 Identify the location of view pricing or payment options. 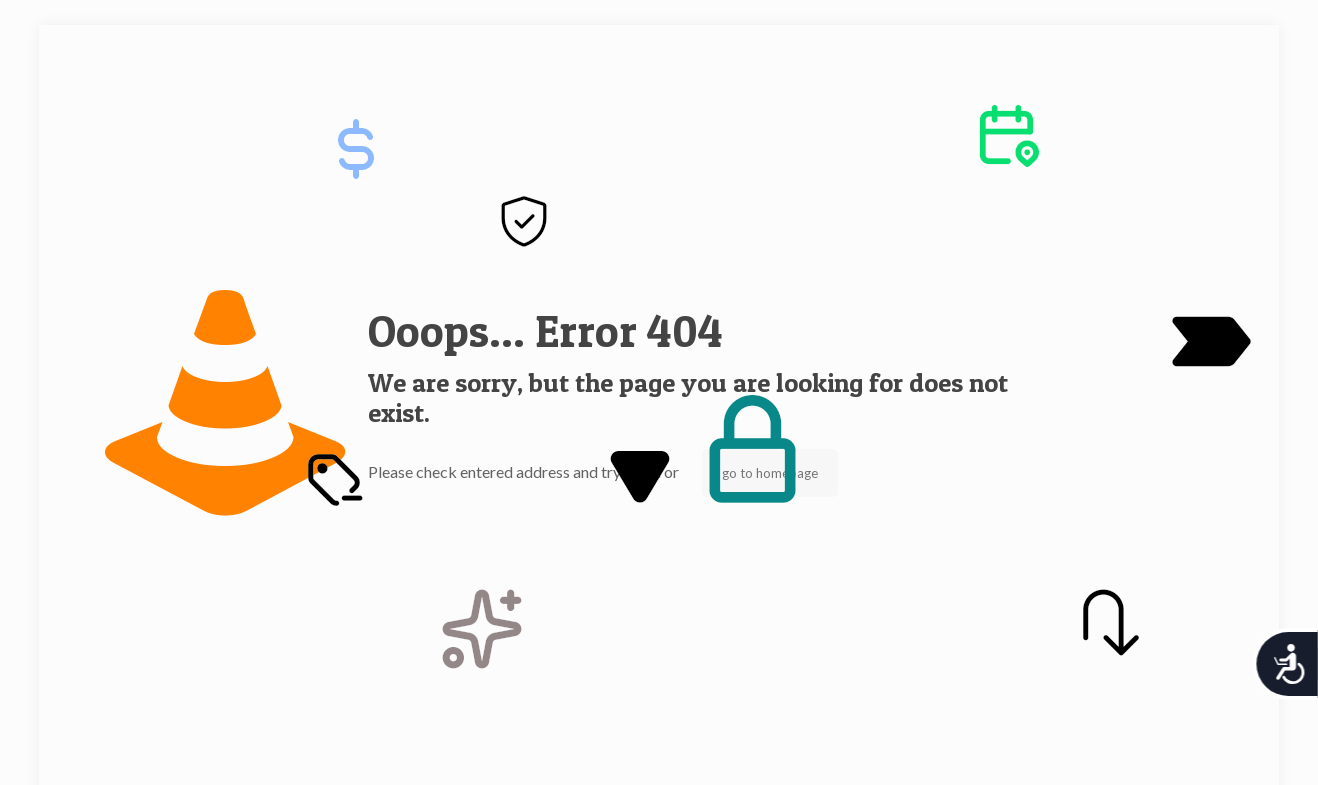
(356, 149).